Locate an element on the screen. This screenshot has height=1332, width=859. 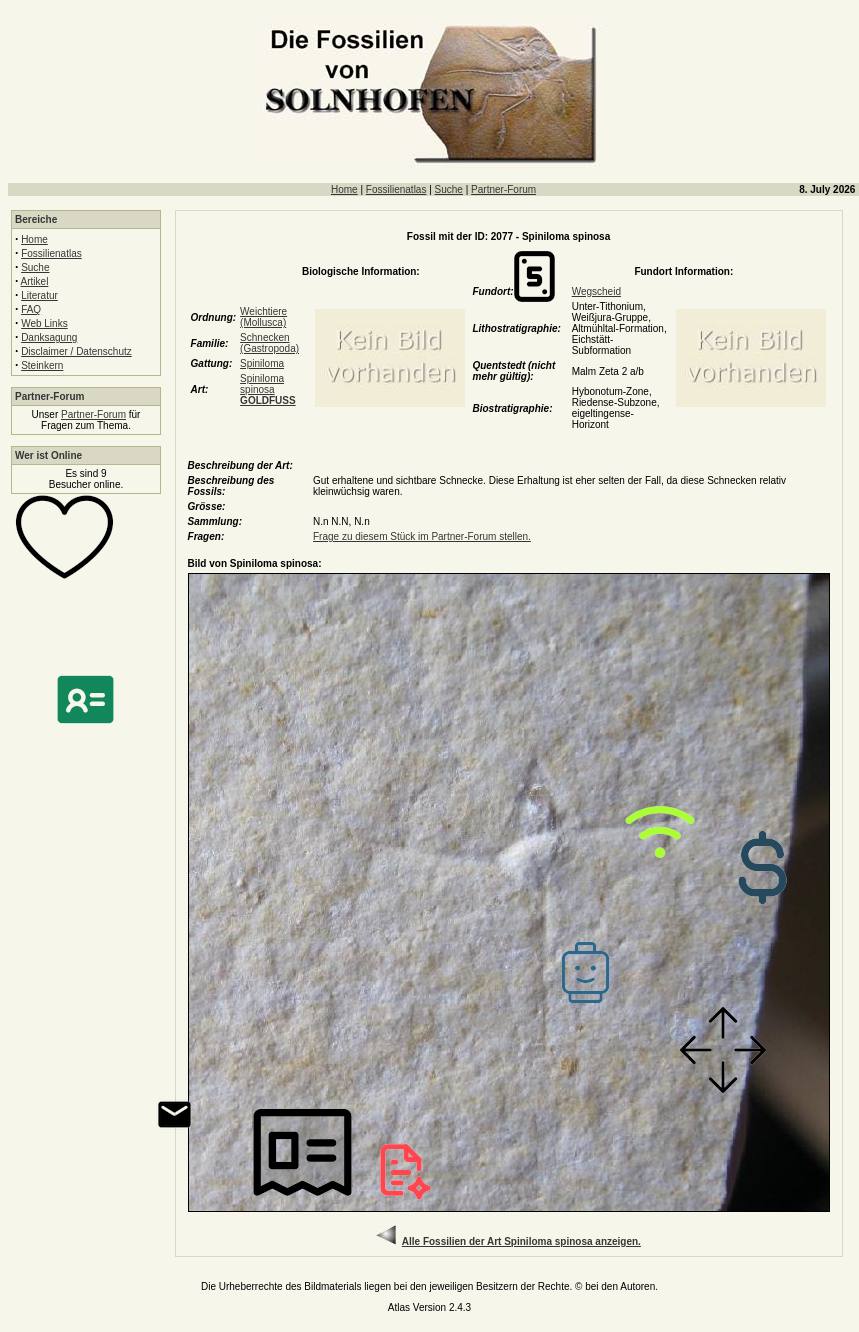
generate AI-powered text or document is located at coordinates (401, 1170).